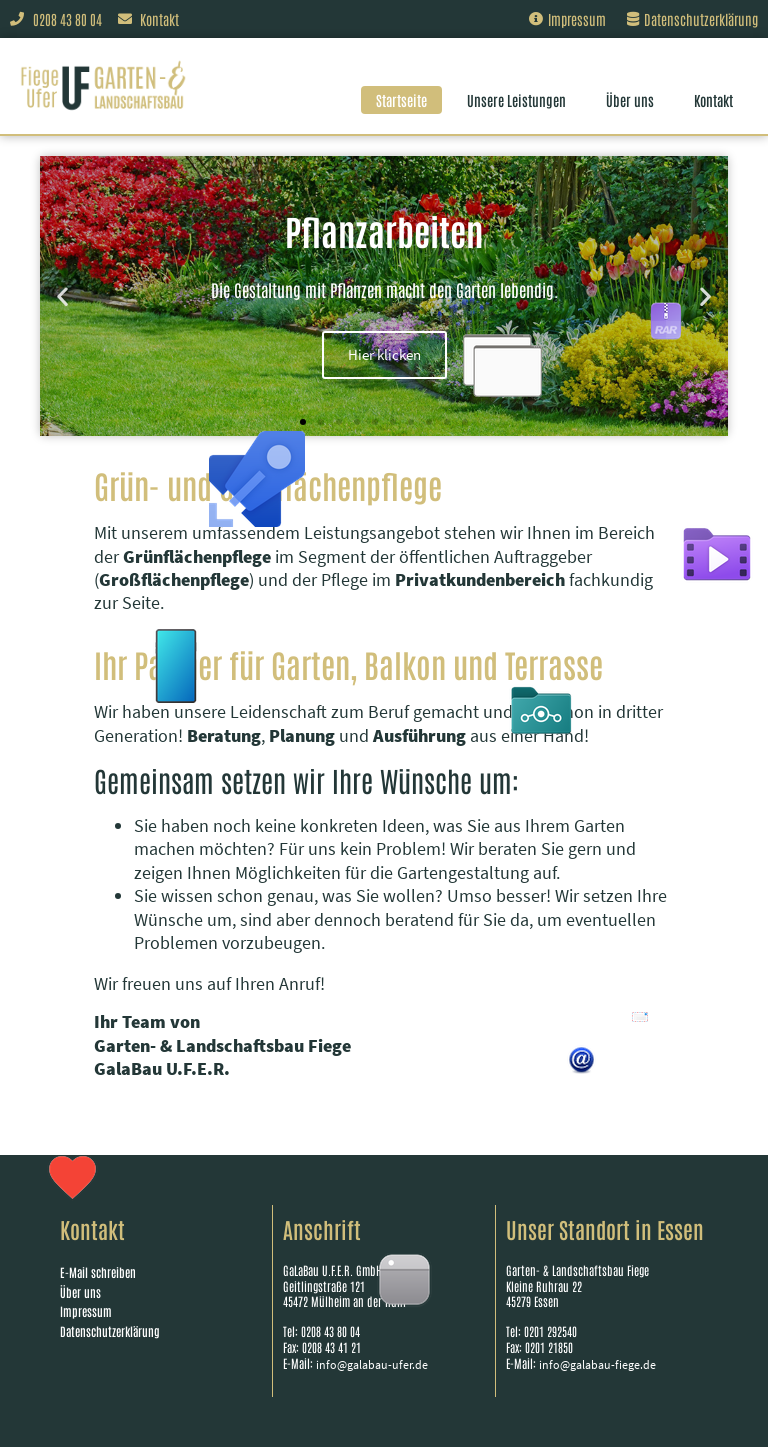 The height and width of the screenshot is (1447, 768). What do you see at coordinates (541, 712) in the screenshot?
I see `open LineageOS system folder` at bounding box center [541, 712].